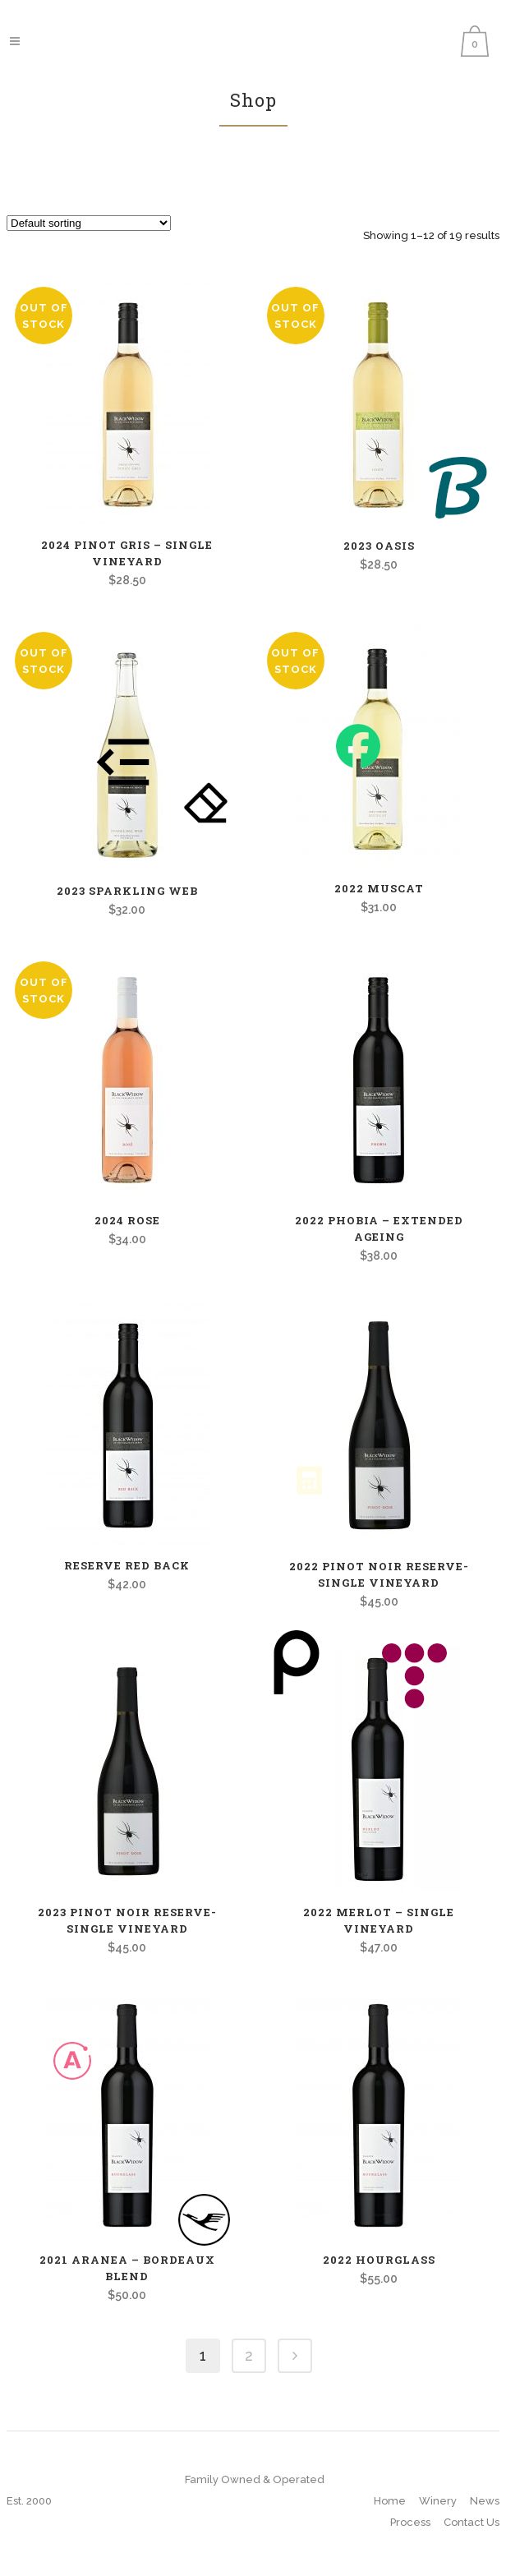 Image resolution: width=506 pixels, height=2576 pixels. Describe the element at coordinates (297, 1662) in the screenshot. I see `open the picsart app` at that location.